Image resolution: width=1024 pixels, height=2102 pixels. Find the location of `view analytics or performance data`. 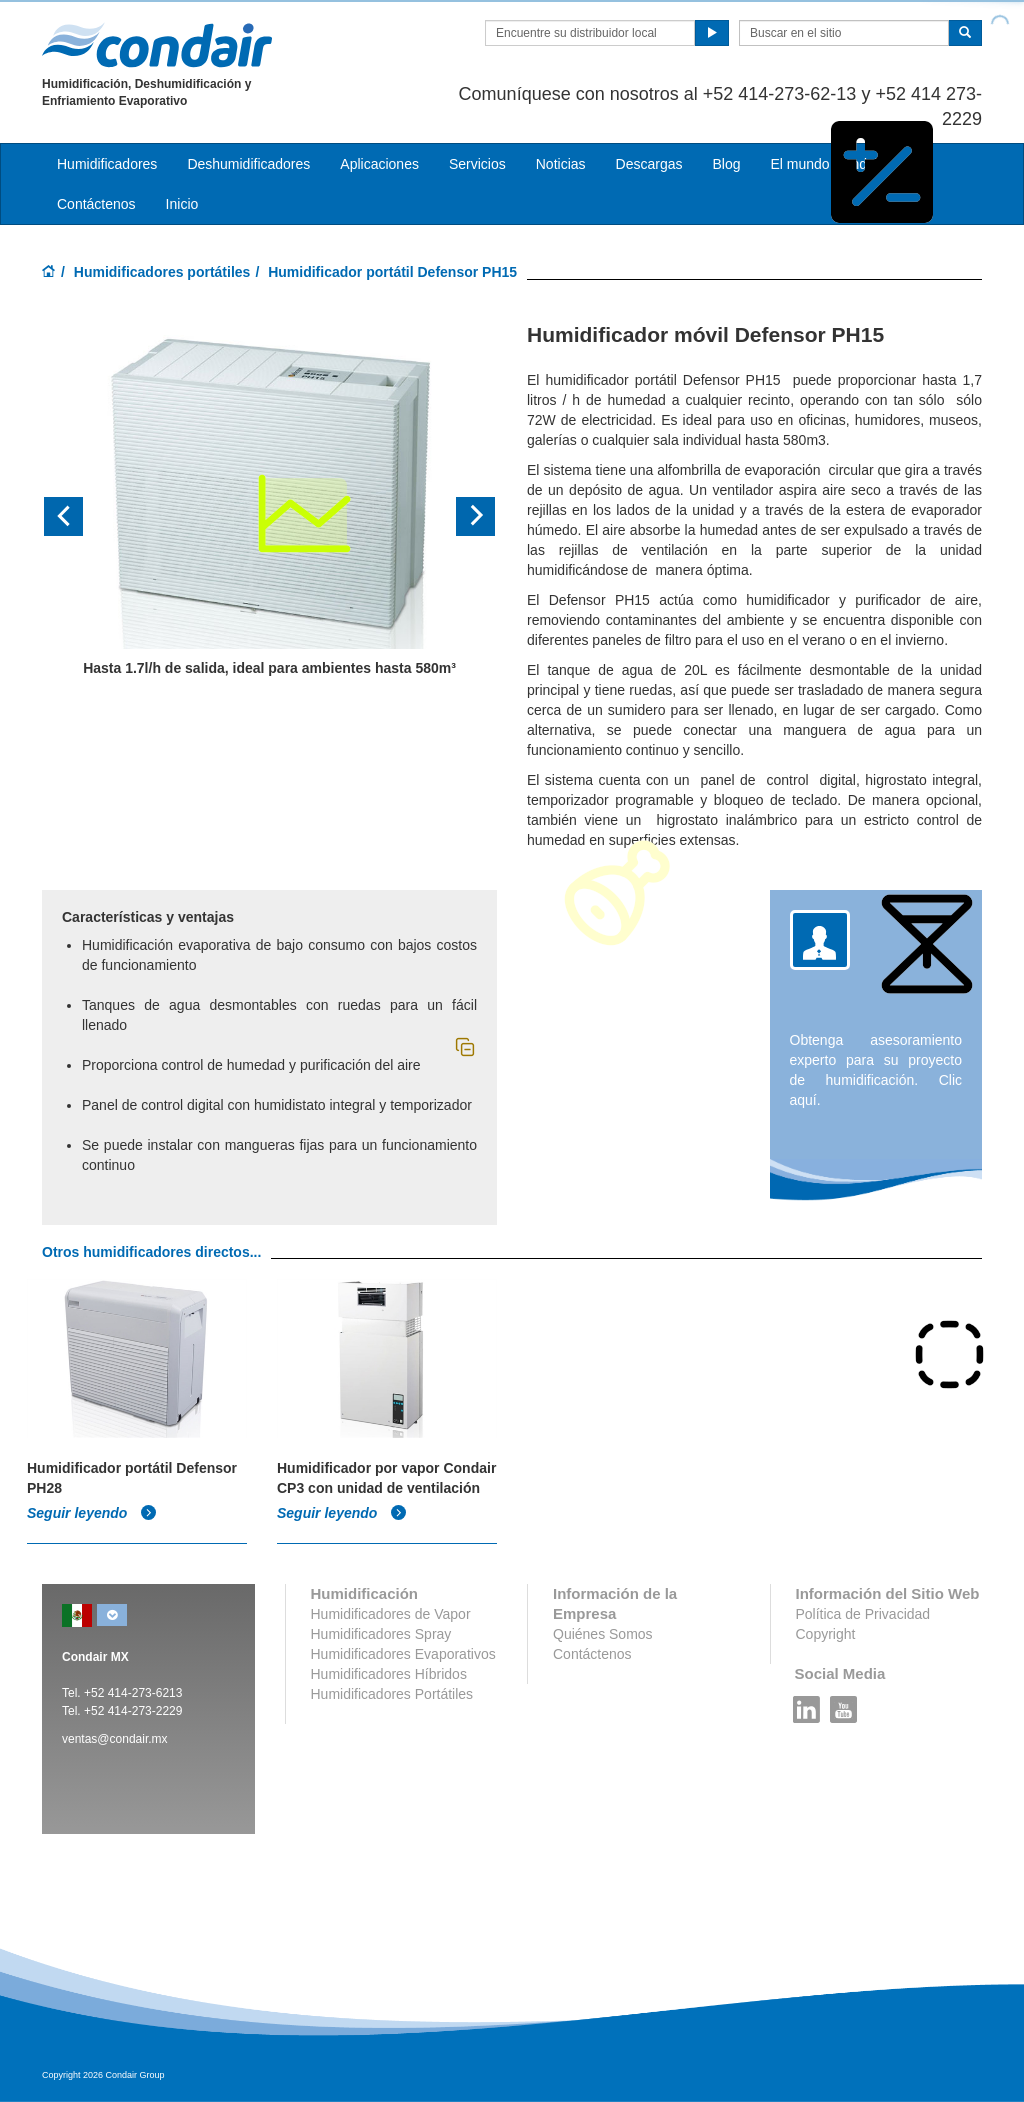

view analytics or performance data is located at coordinates (304, 513).